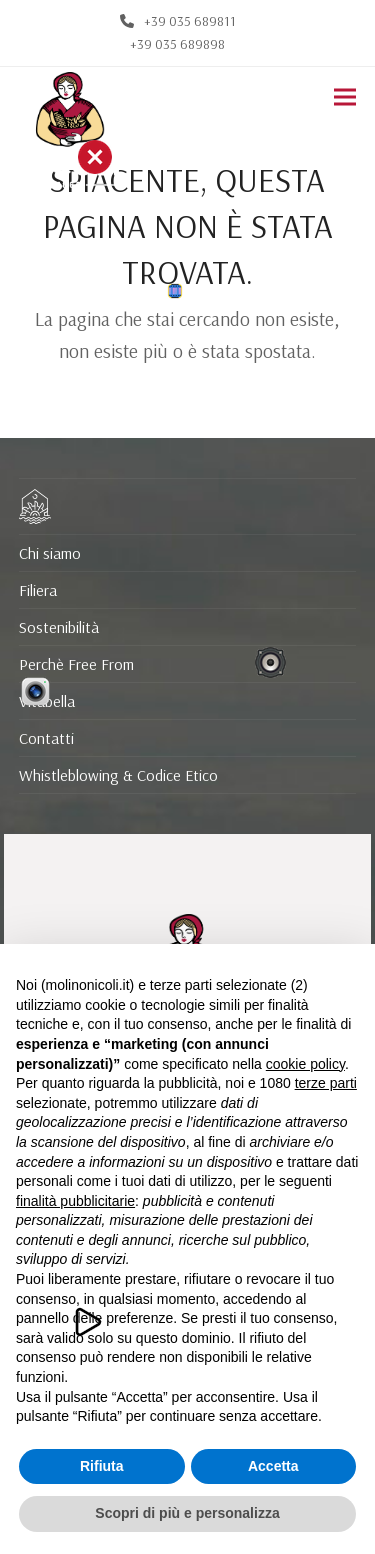 The width and height of the screenshot is (375, 1554). What do you see at coordinates (35, 691) in the screenshot?
I see `access webcam settings` at bounding box center [35, 691].